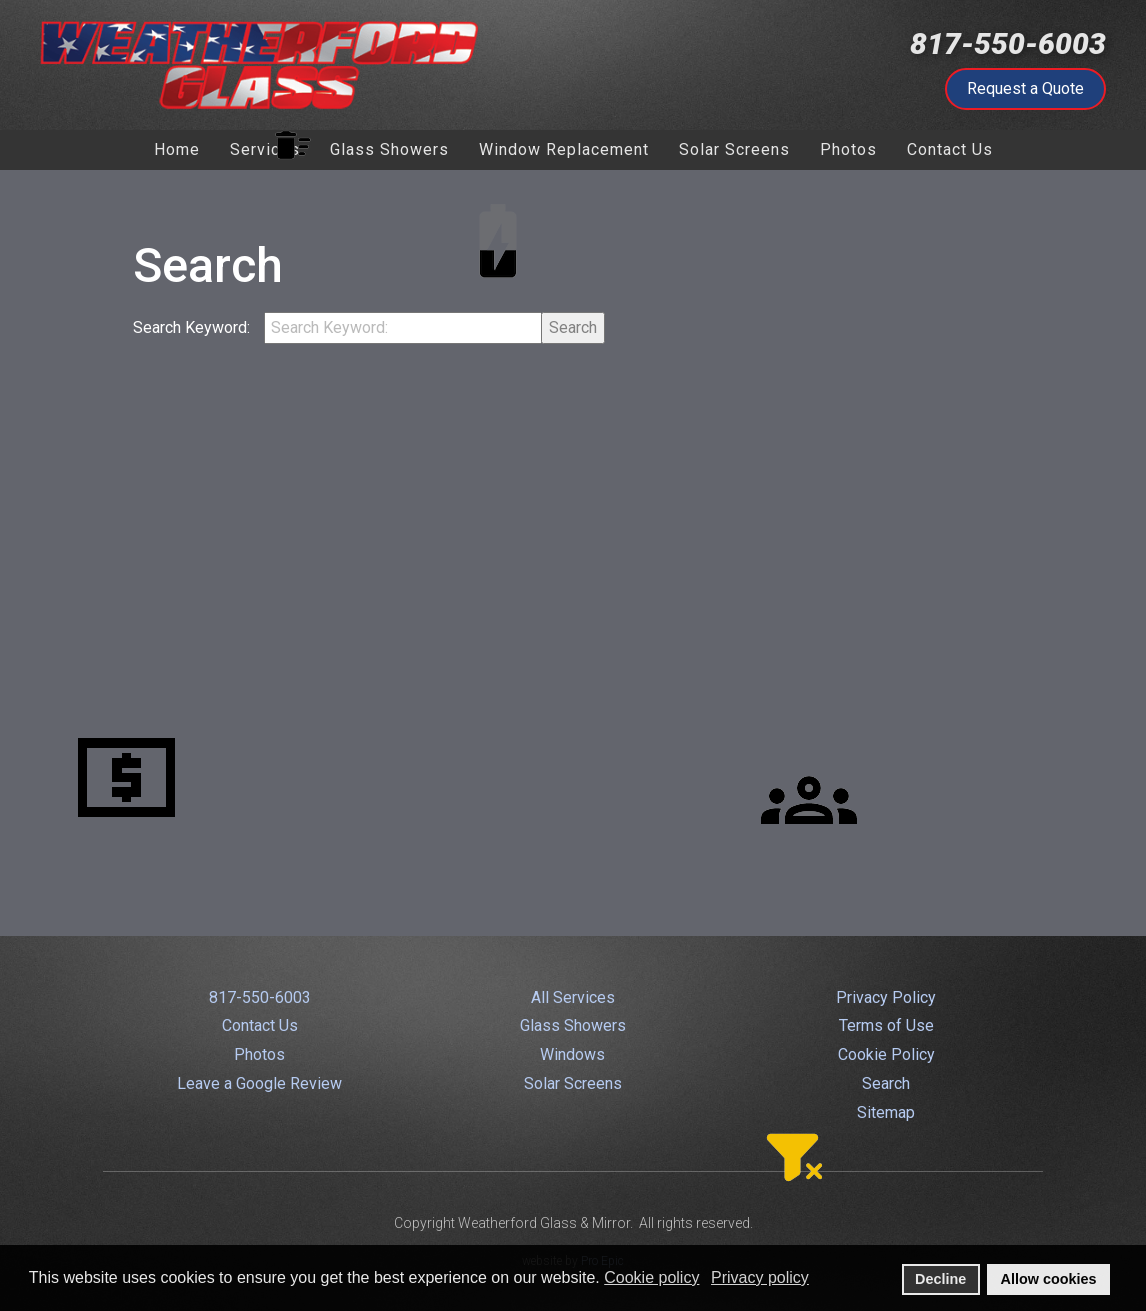  Describe the element at coordinates (809, 800) in the screenshot. I see `view or manage groups` at that location.